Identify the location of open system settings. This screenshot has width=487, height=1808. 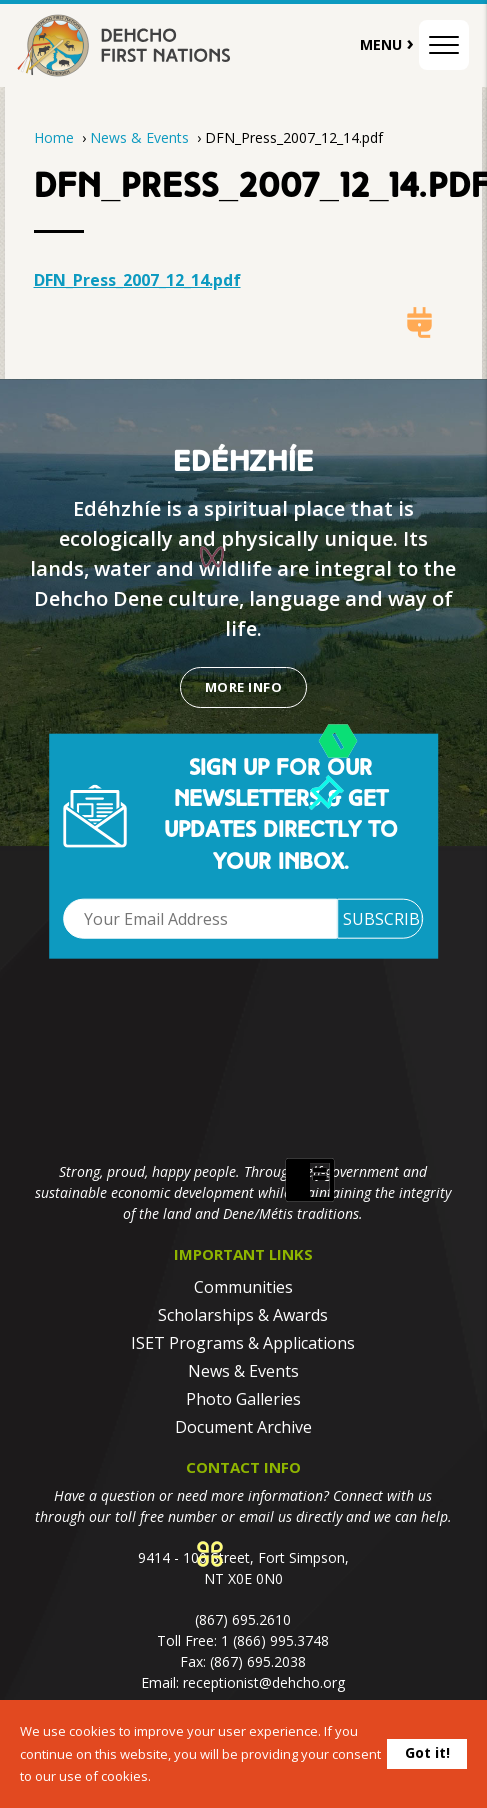
(338, 741).